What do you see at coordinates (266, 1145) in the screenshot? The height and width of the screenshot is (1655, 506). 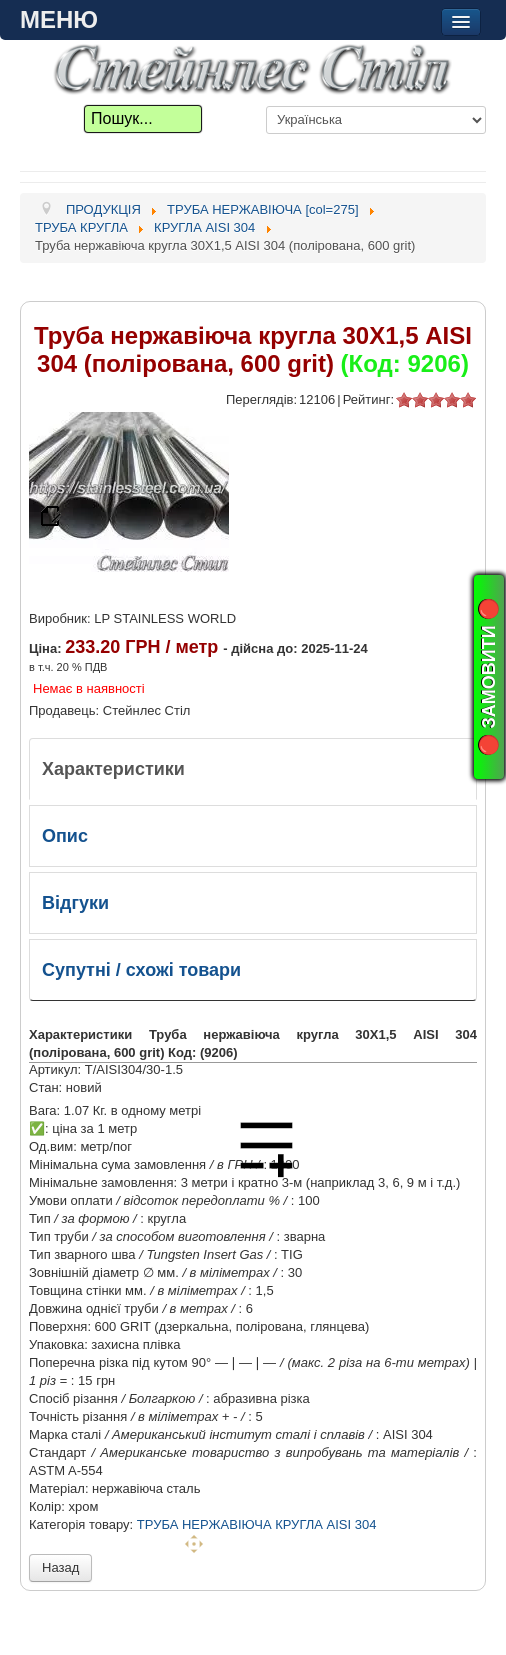 I see `add a new menu item` at bounding box center [266, 1145].